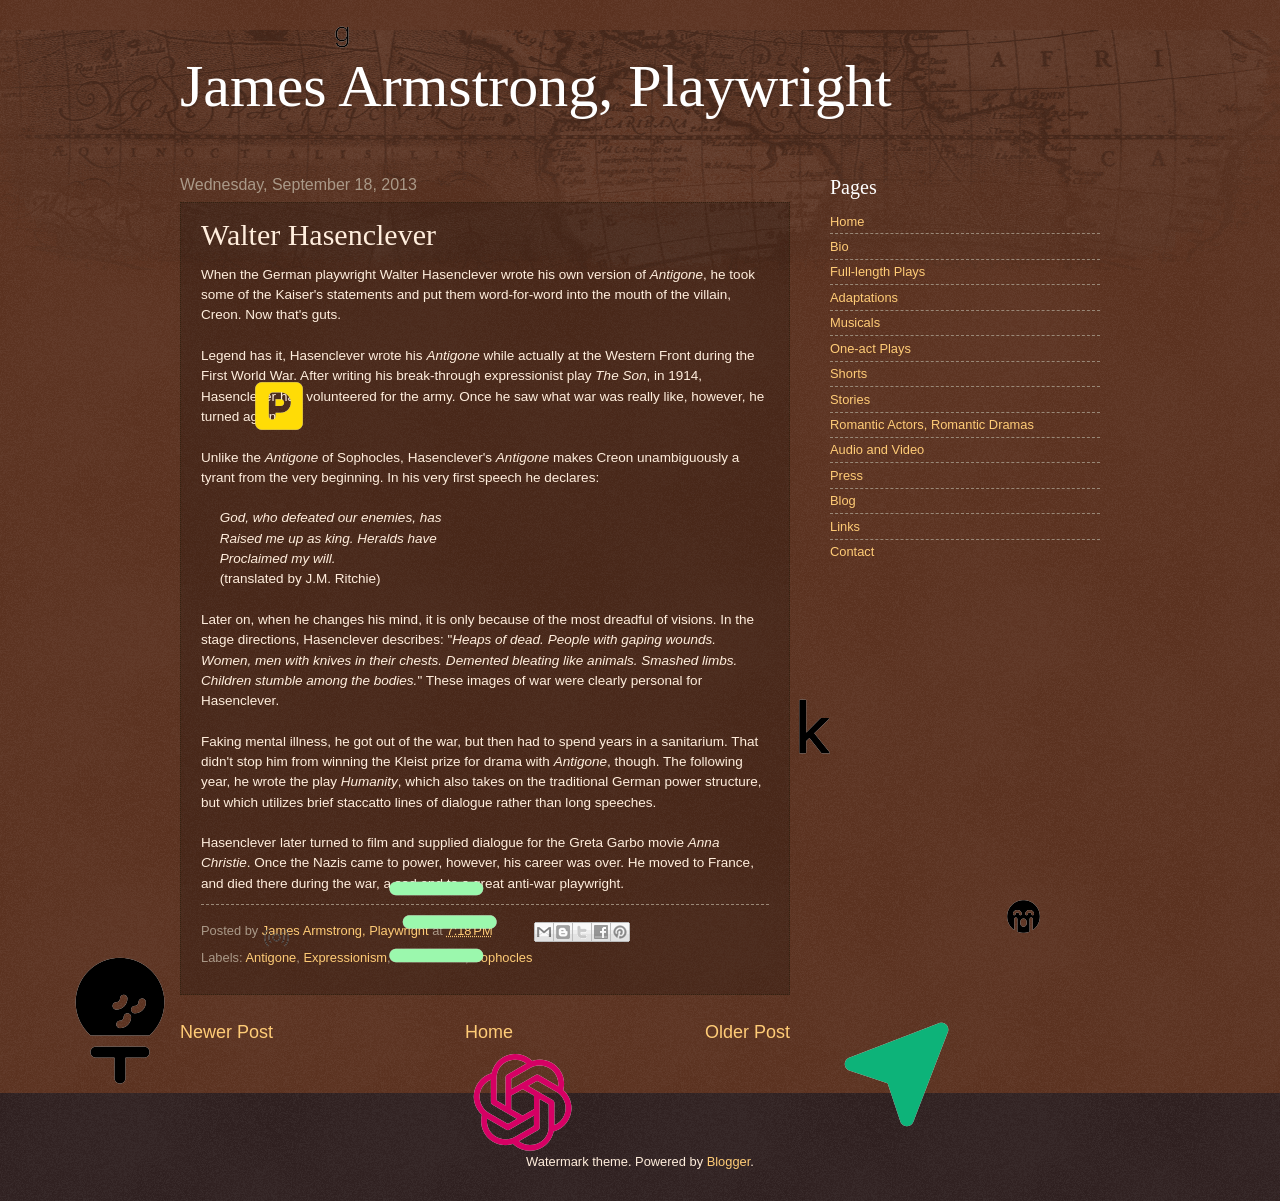 The height and width of the screenshot is (1201, 1280). I want to click on link to kaggle profile or account, so click(814, 726).